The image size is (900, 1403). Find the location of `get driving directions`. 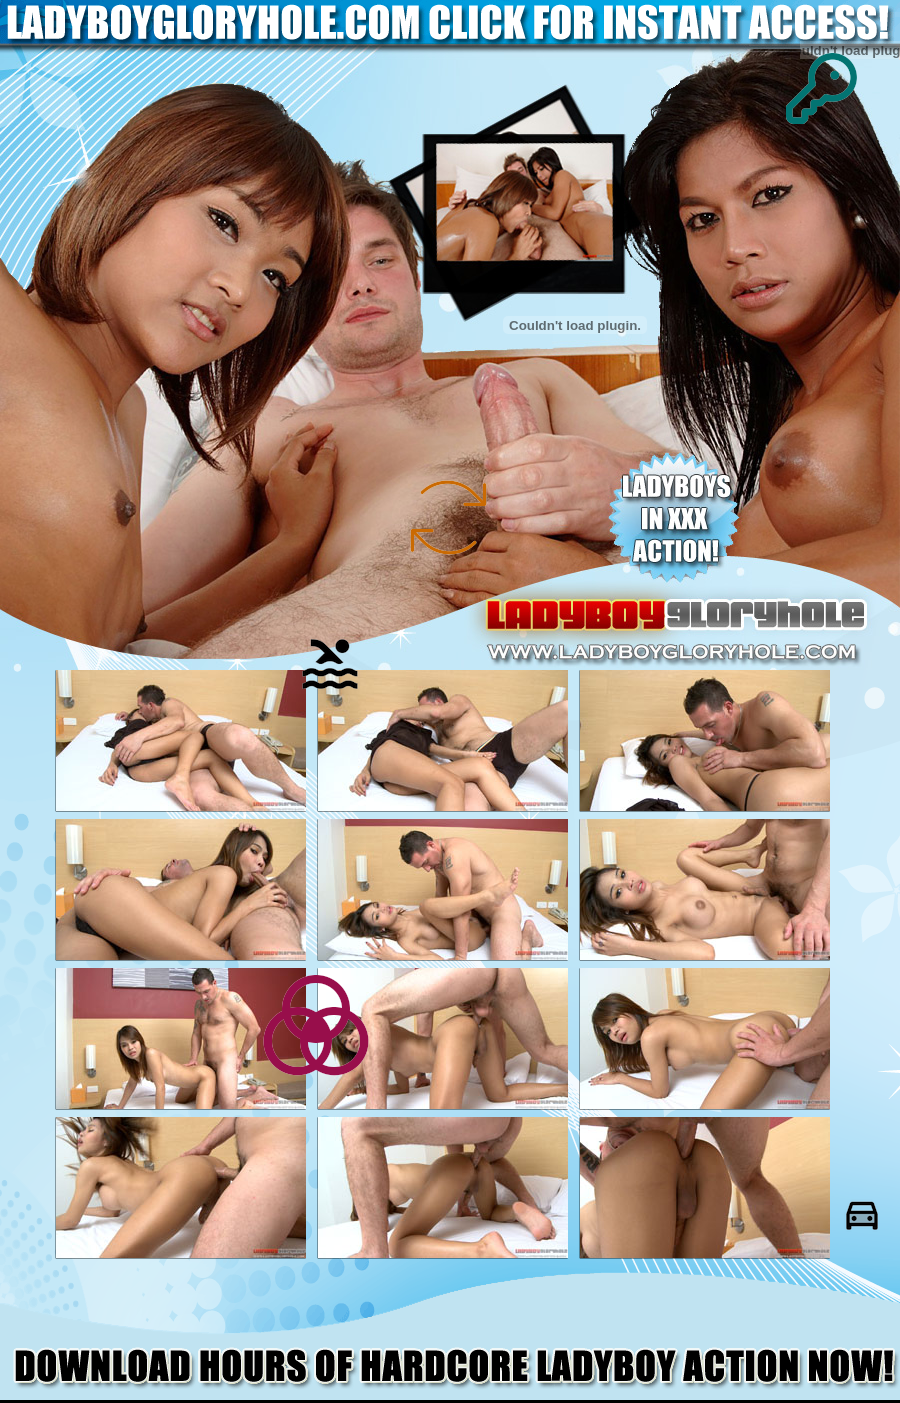

get driving directions is located at coordinates (862, 1214).